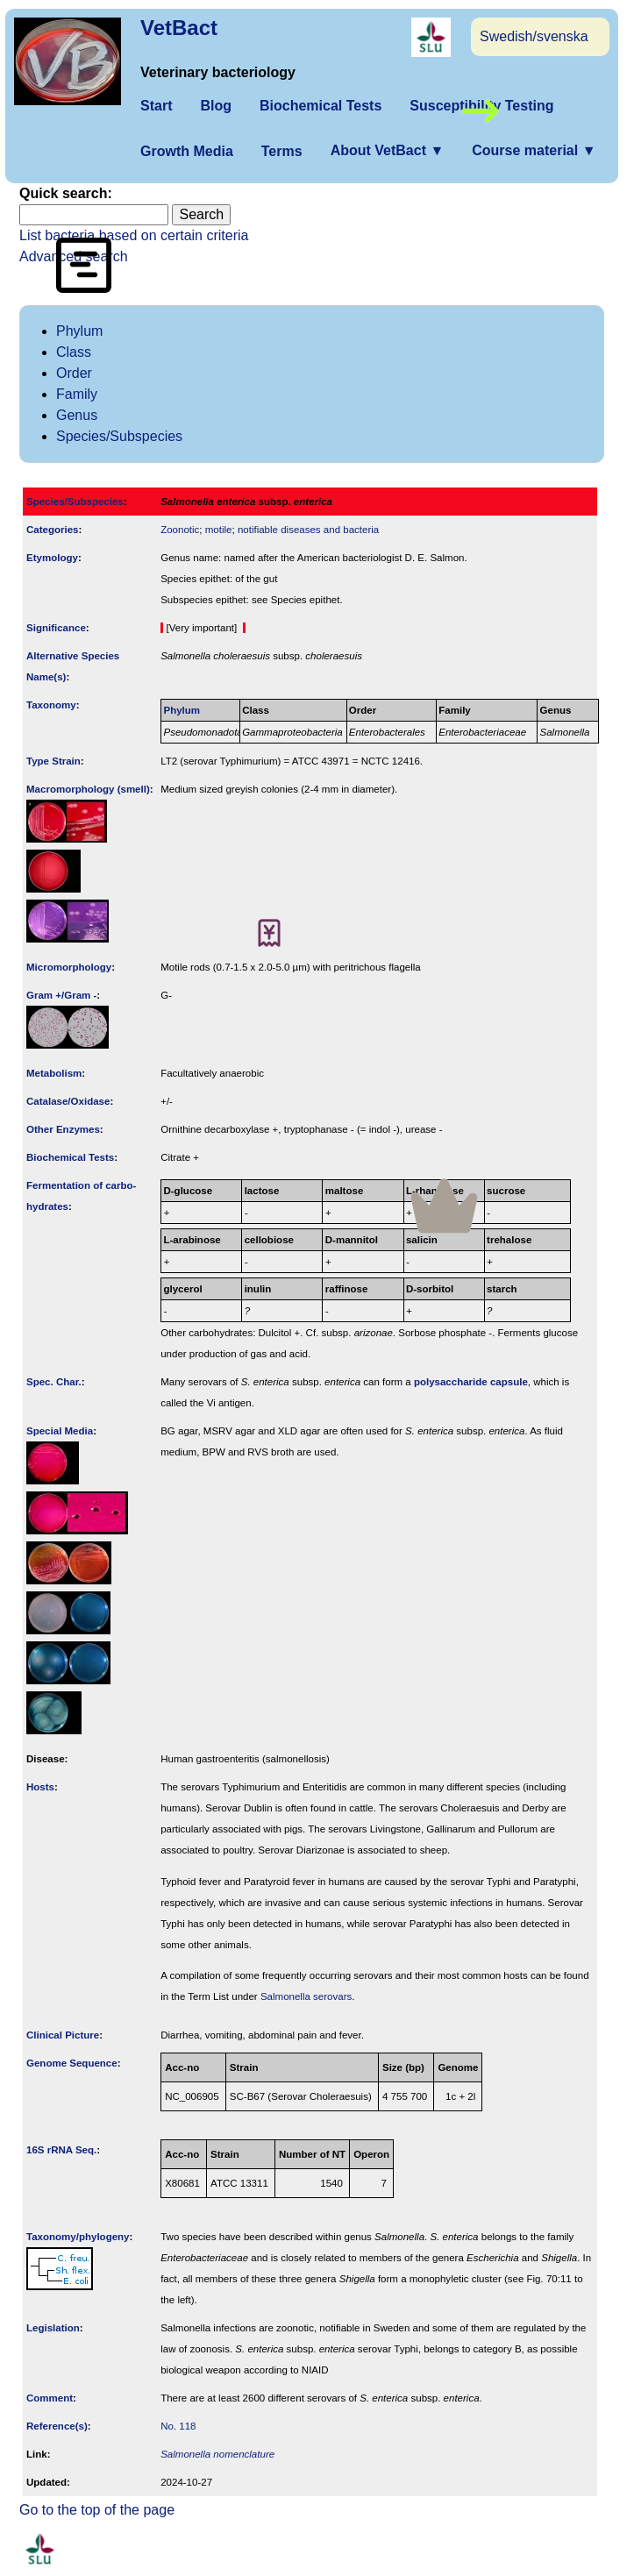  I want to click on navigate to the next item or step, so click(480, 110).